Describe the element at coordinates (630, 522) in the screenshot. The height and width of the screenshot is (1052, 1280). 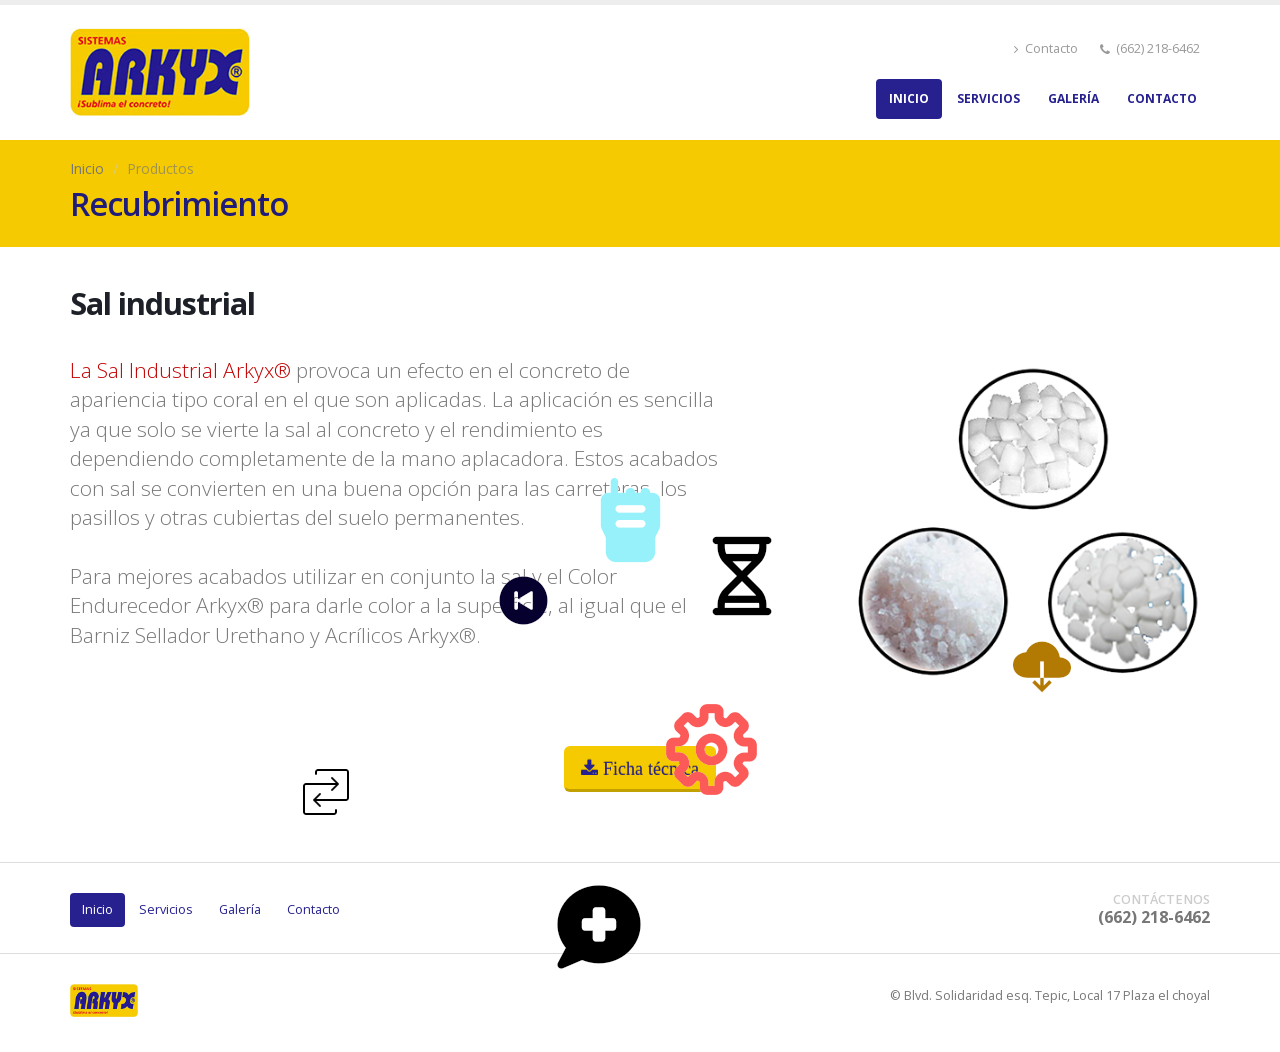
I see `access push-to-talk communication` at that location.